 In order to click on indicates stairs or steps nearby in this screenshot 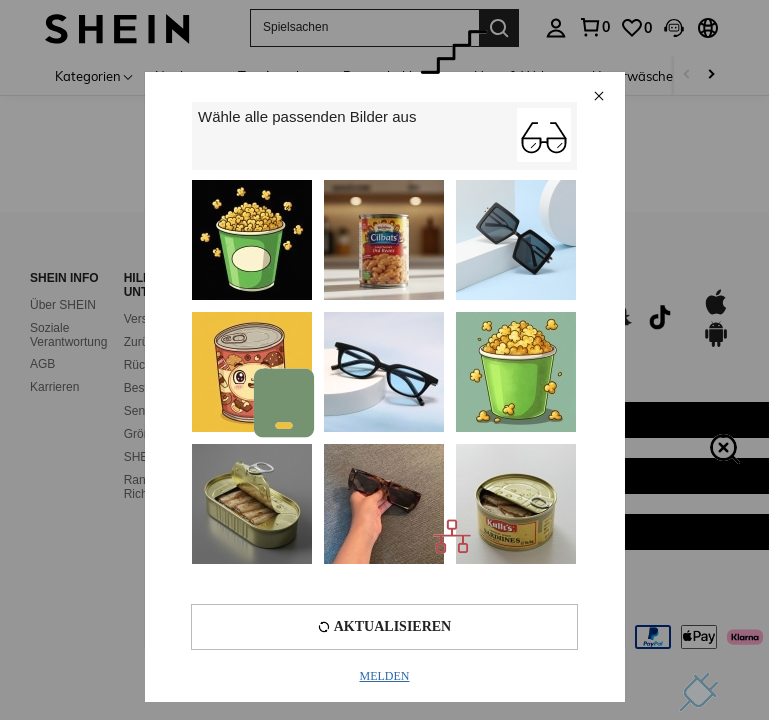, I will do `click(454, 52)`.